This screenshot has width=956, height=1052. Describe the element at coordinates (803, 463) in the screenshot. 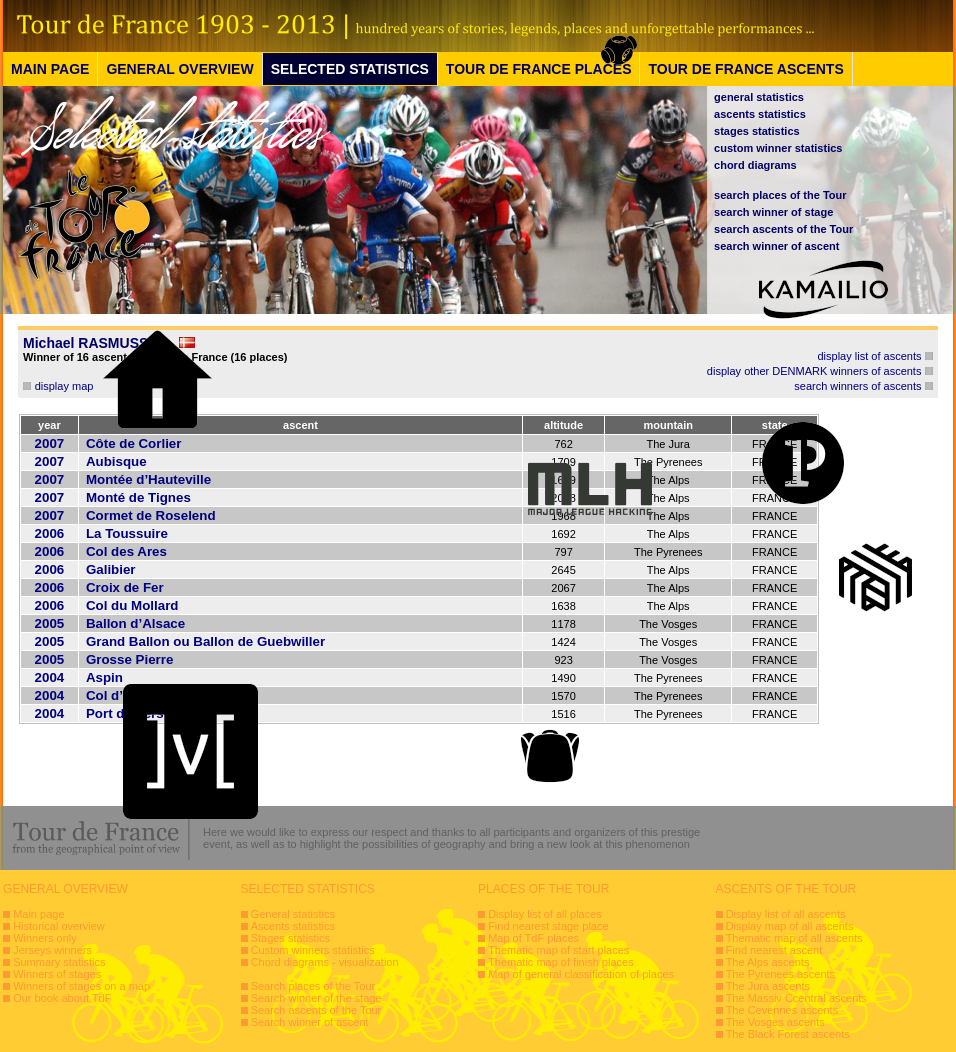

I see `Processing Foundation logo` at that location.